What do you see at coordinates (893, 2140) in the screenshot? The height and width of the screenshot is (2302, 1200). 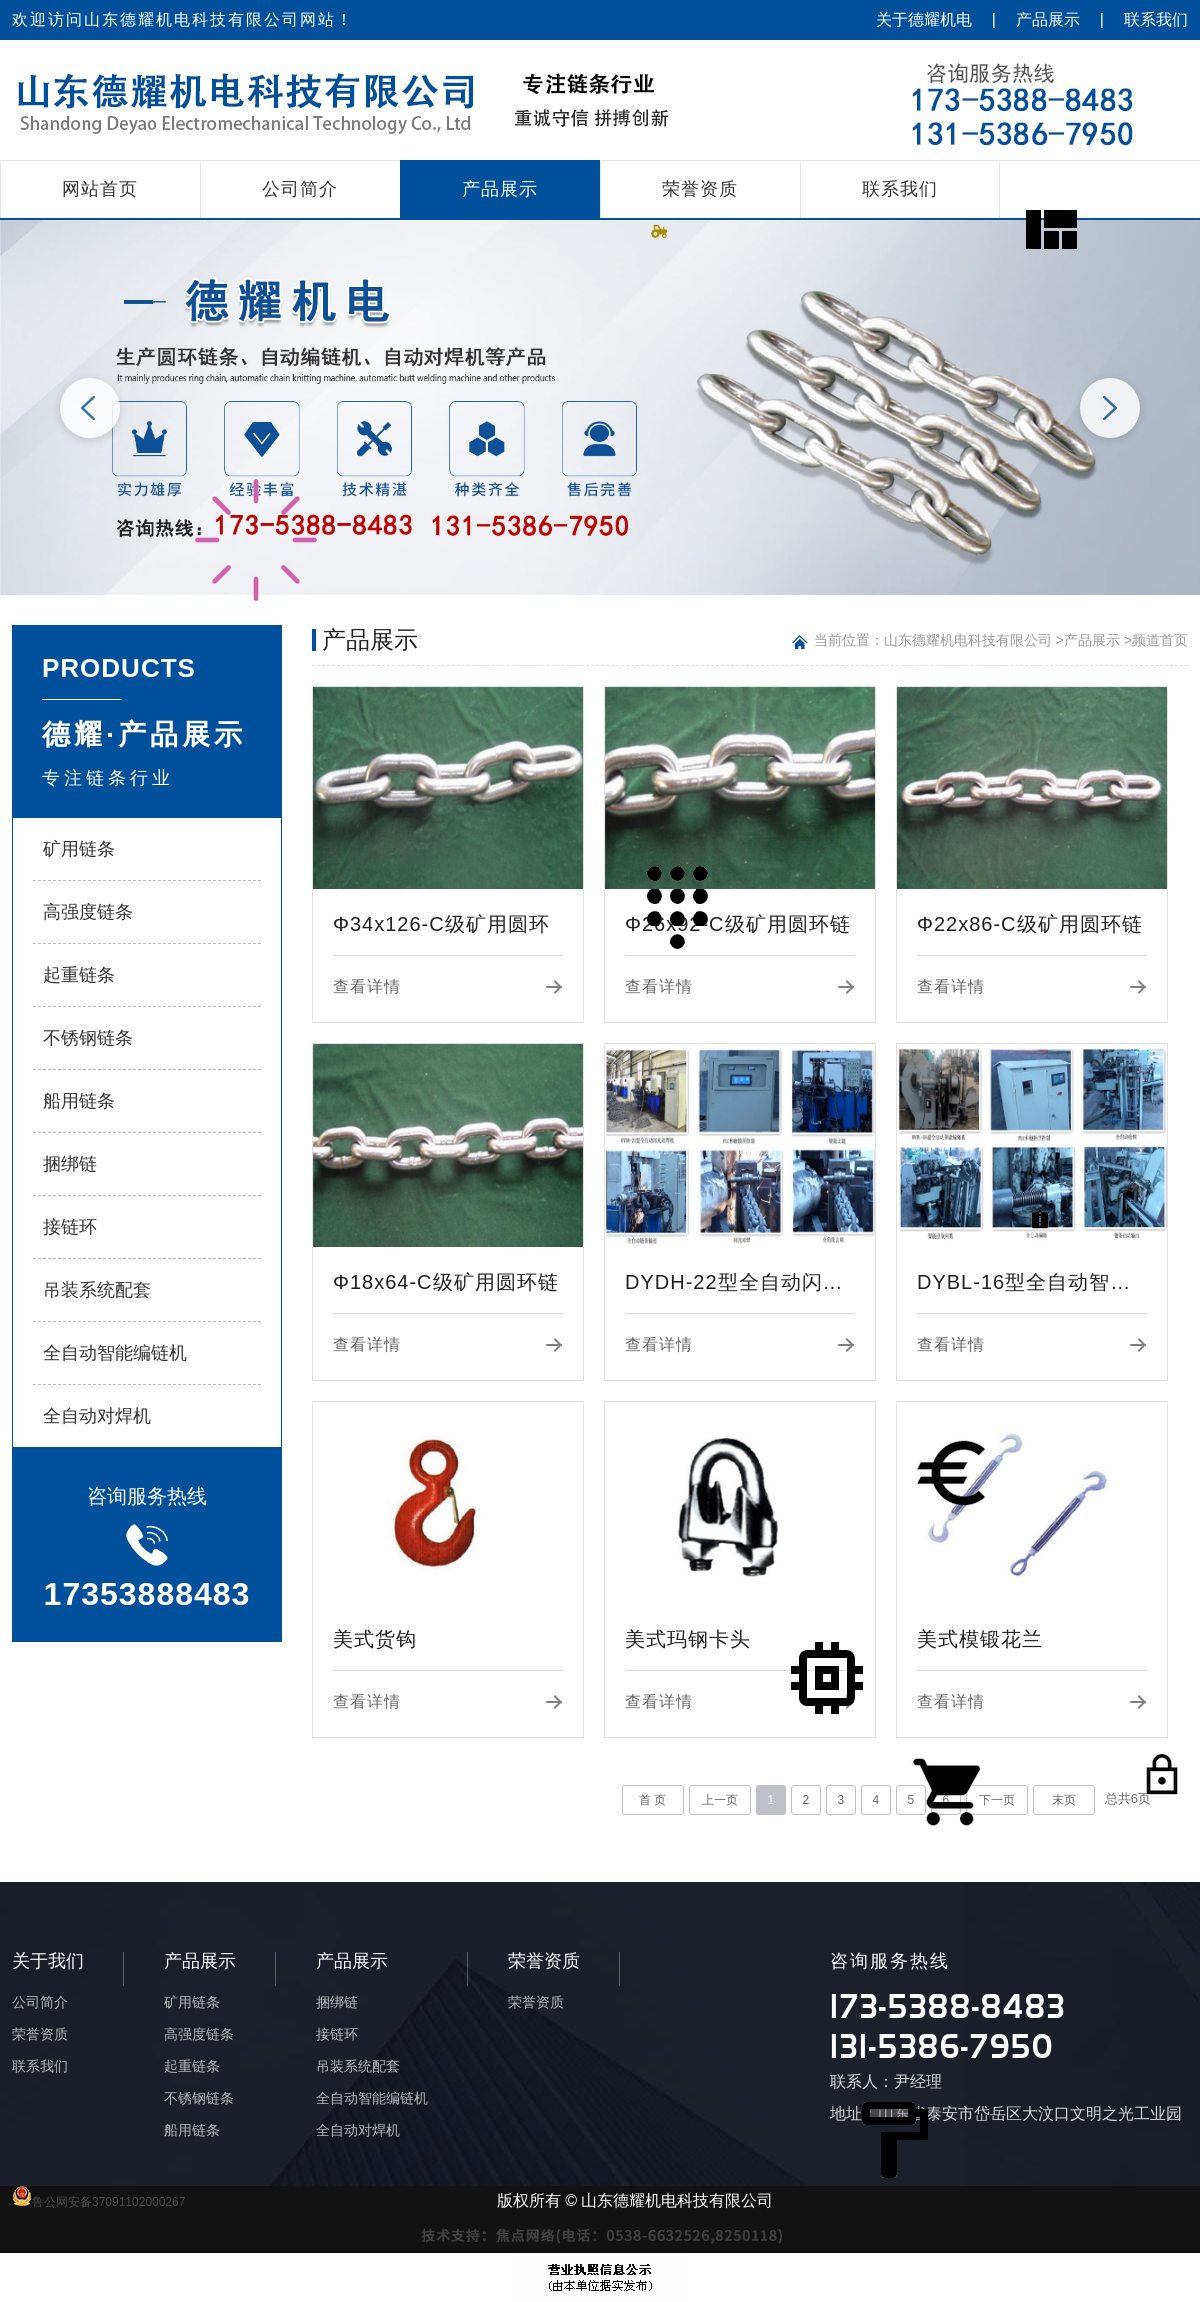 I see `apply formatting style to selected content` at bounding box center [893, 2140].